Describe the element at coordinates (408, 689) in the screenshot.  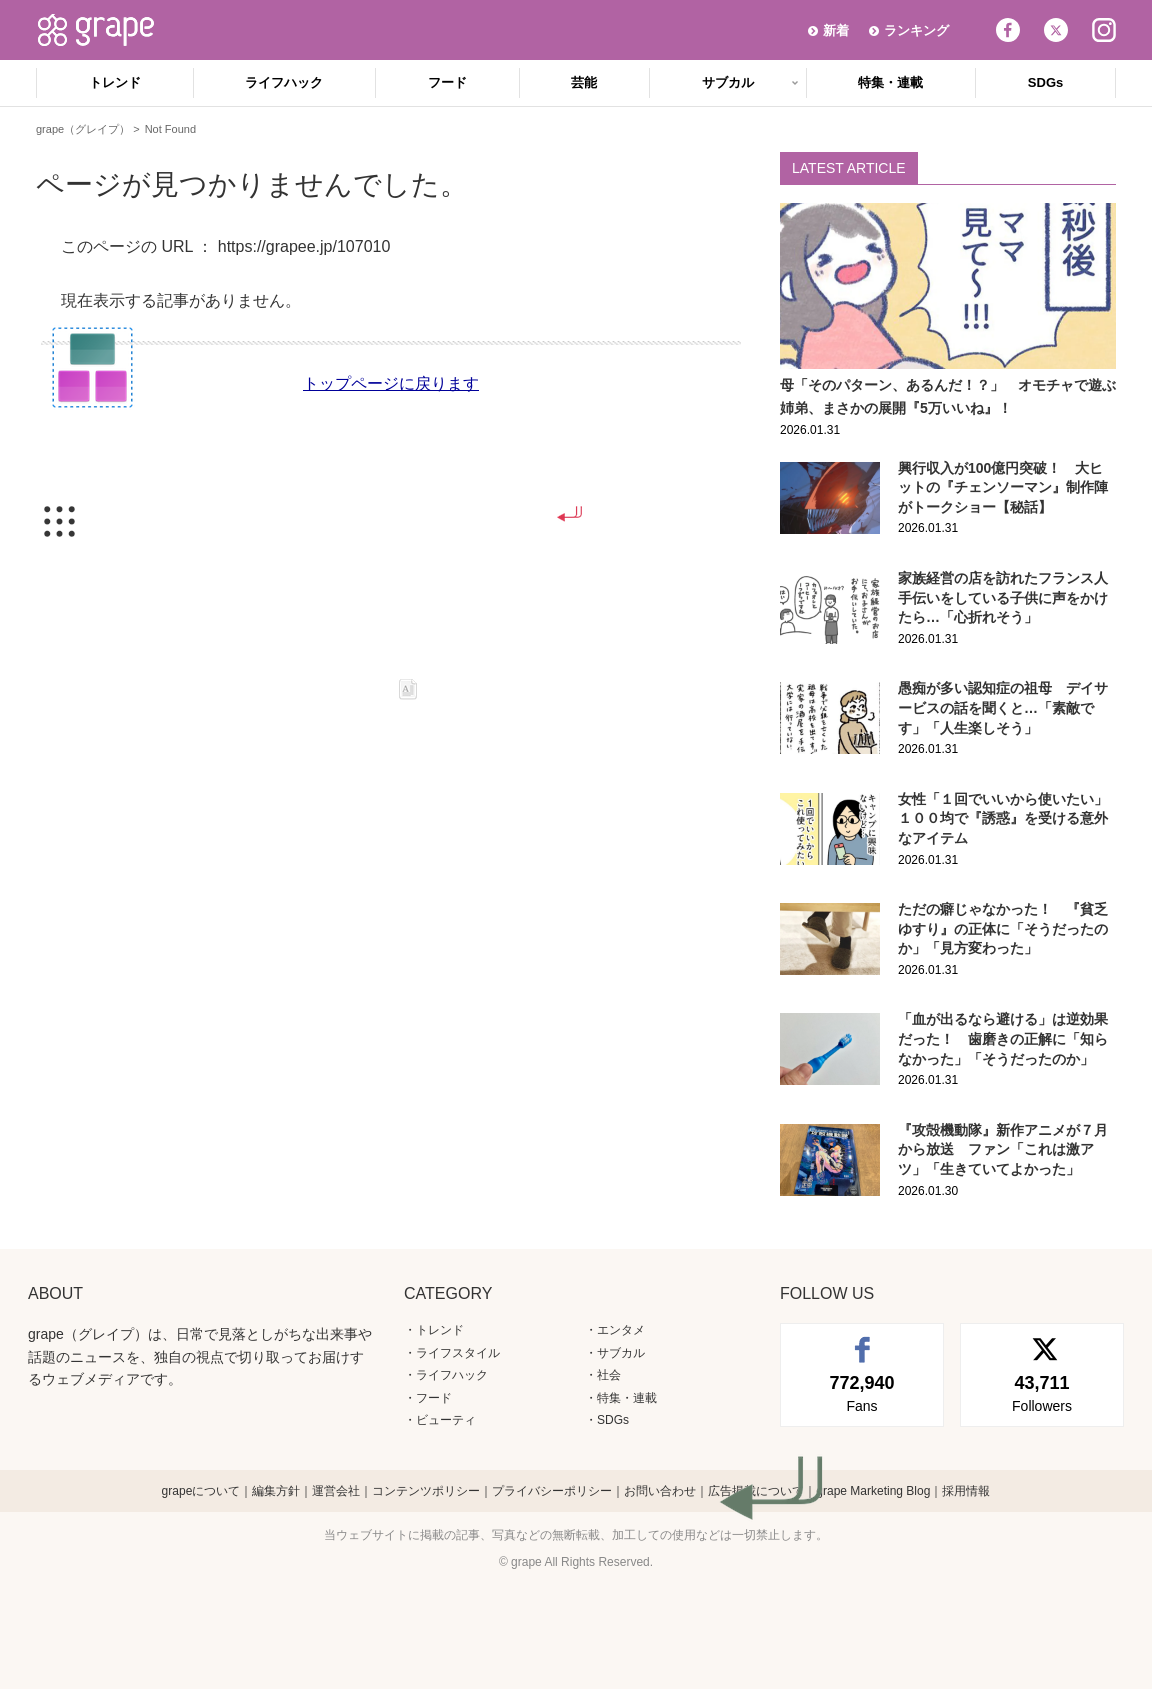
I see `open a rich text document` at that location.